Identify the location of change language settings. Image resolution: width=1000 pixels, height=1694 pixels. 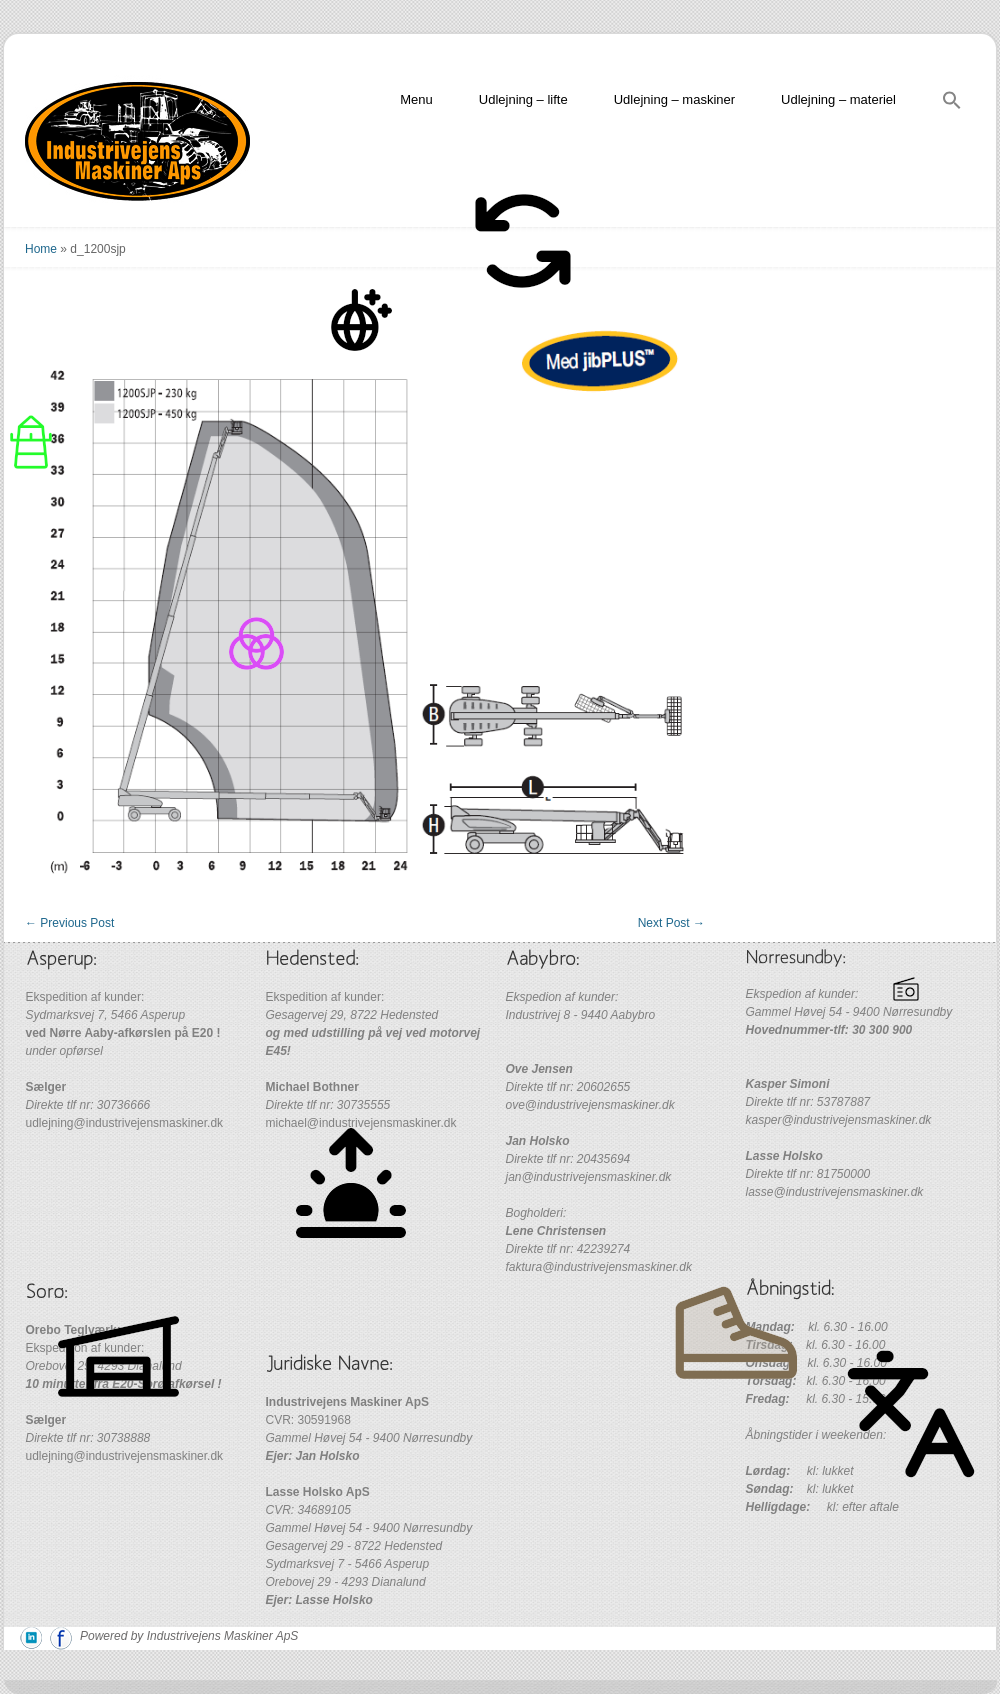
(911, 1414).